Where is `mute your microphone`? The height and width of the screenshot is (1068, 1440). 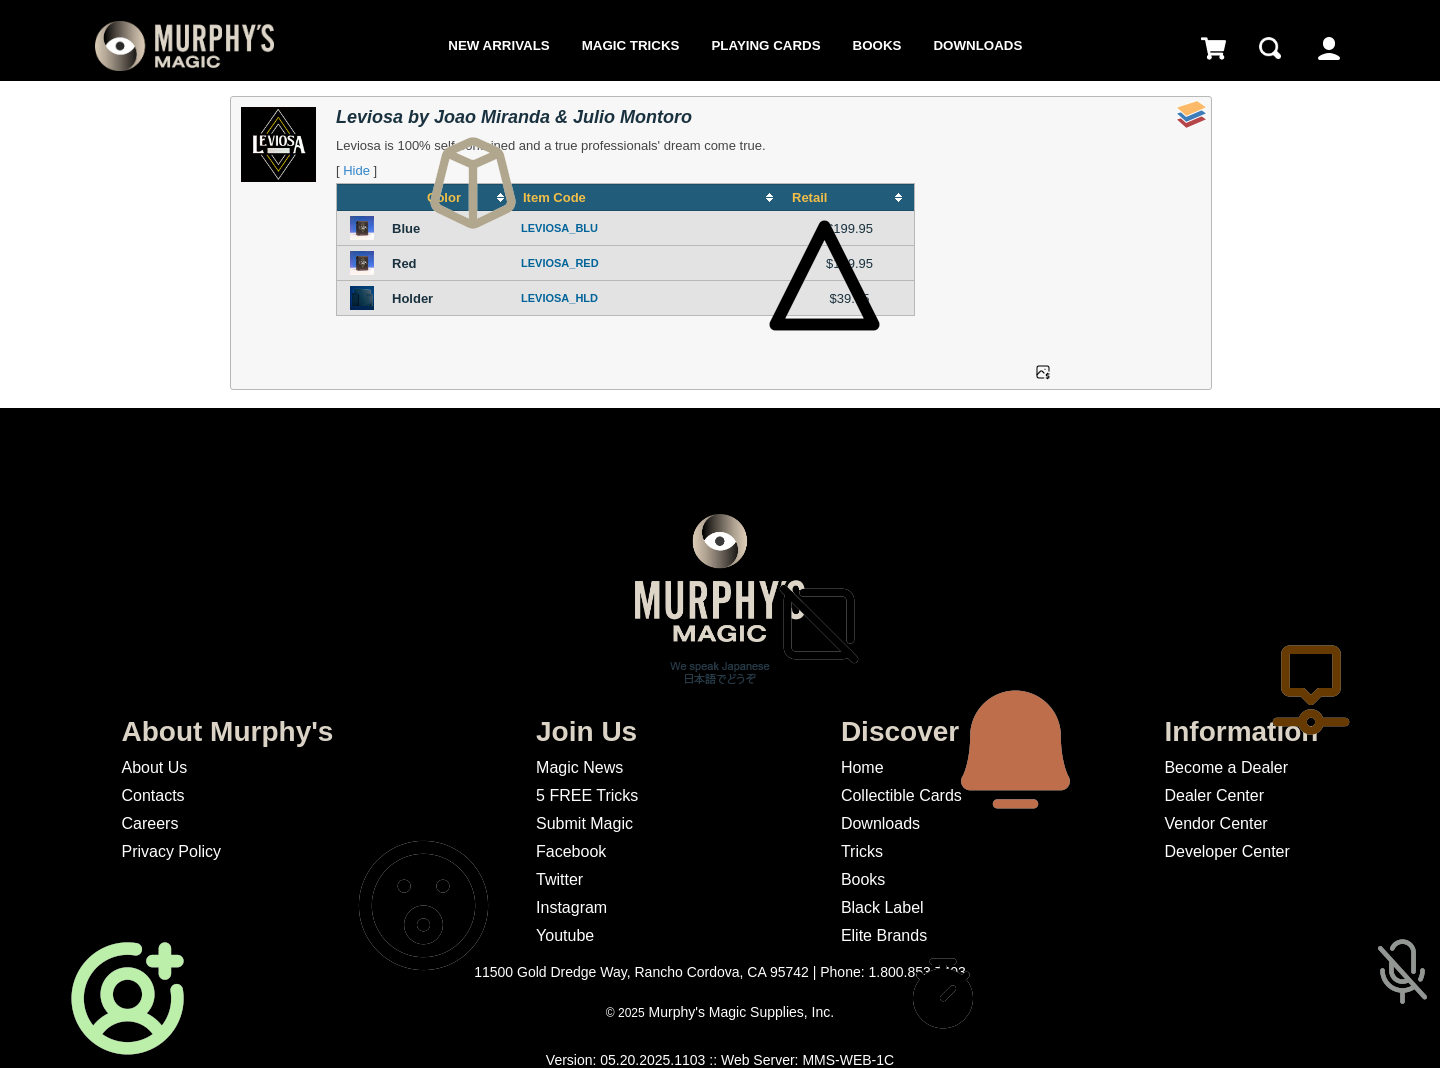
mute your microphone is located at coordinates (1402, 970).